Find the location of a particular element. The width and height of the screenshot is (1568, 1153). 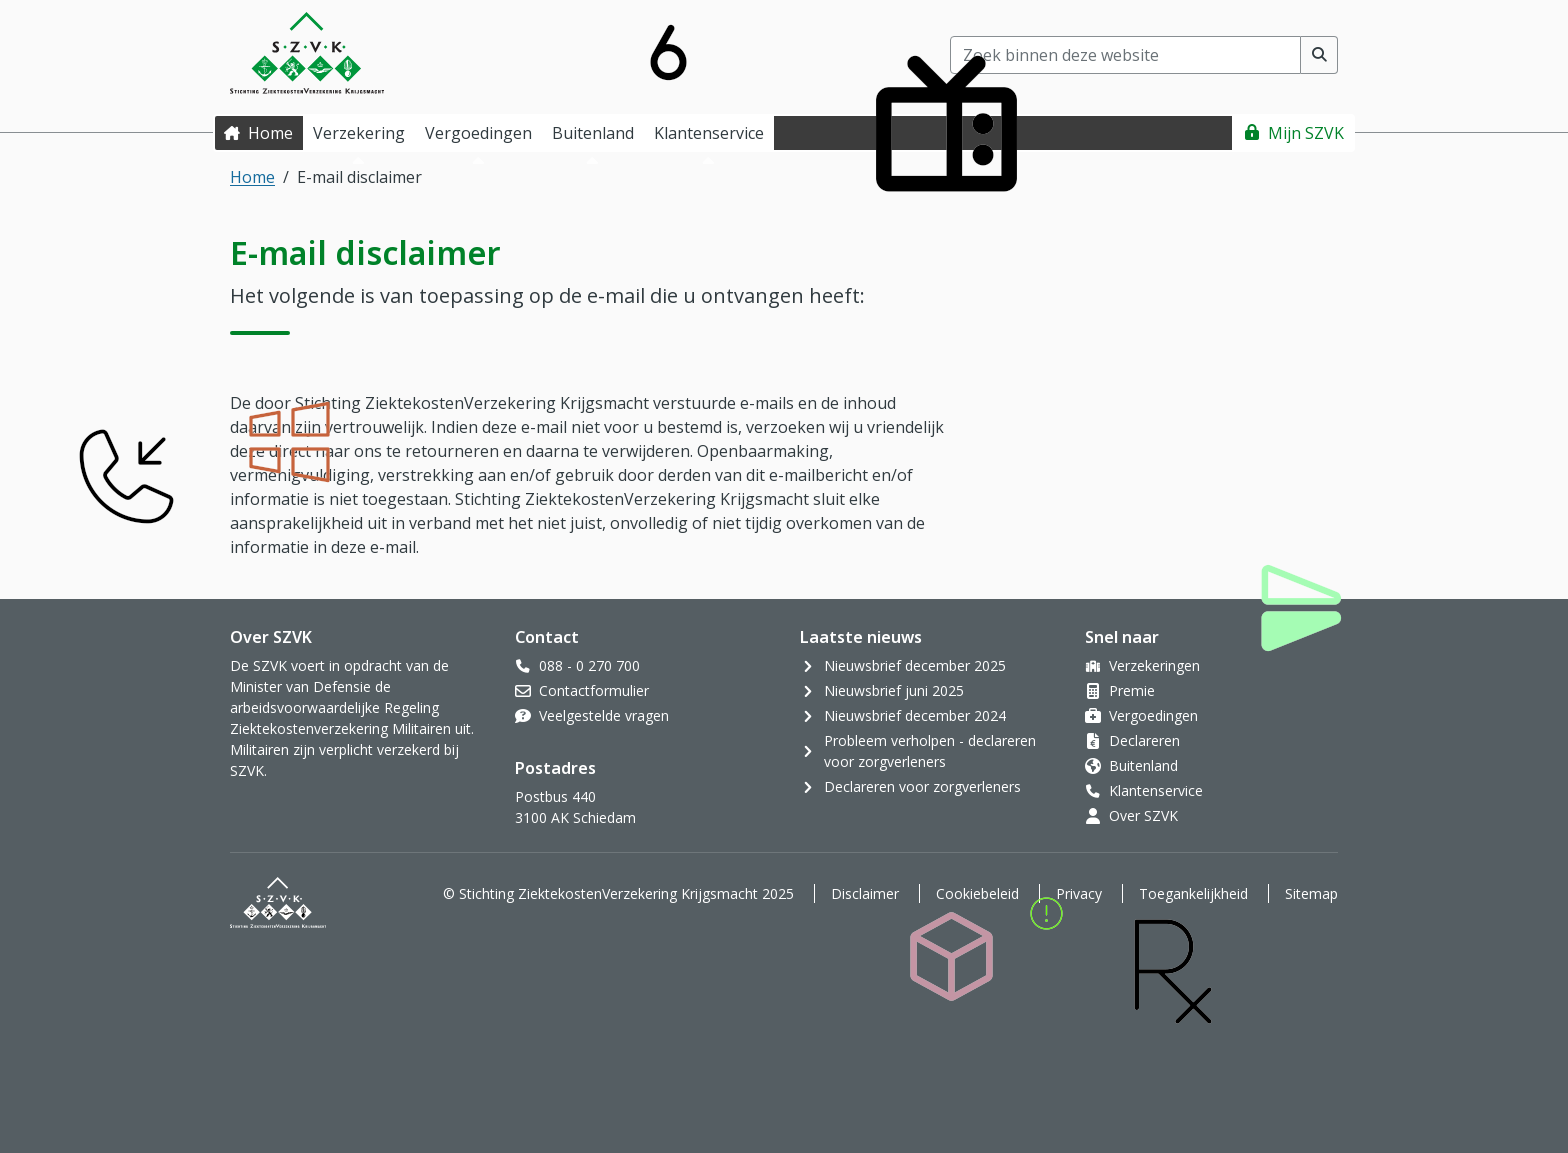

view 3D model or object is located at coordinates (951, 956).